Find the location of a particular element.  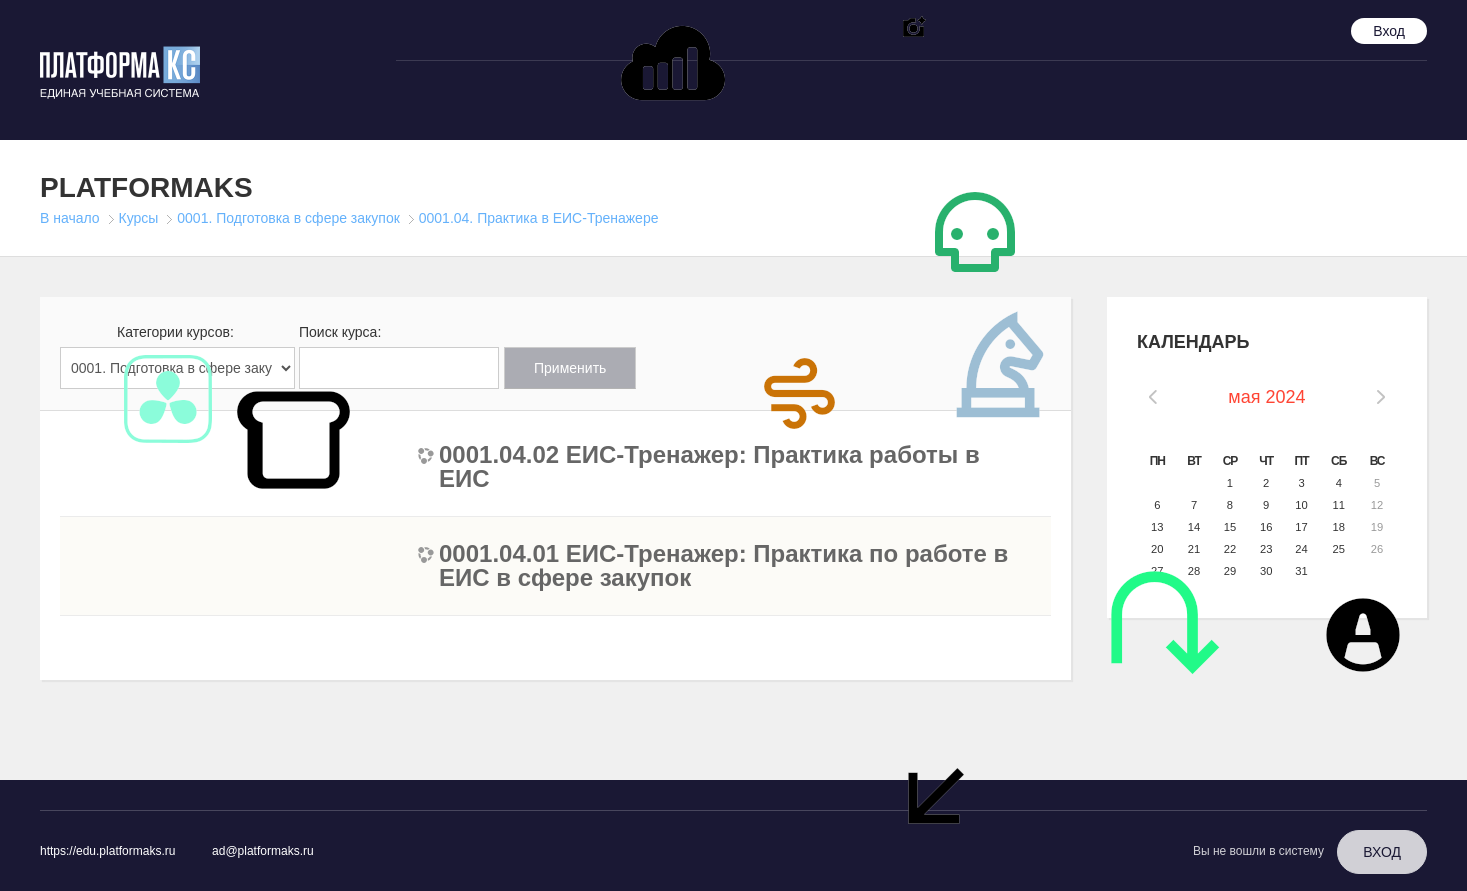

open Sellsy CRM platform is located at coordinates (673, 63).